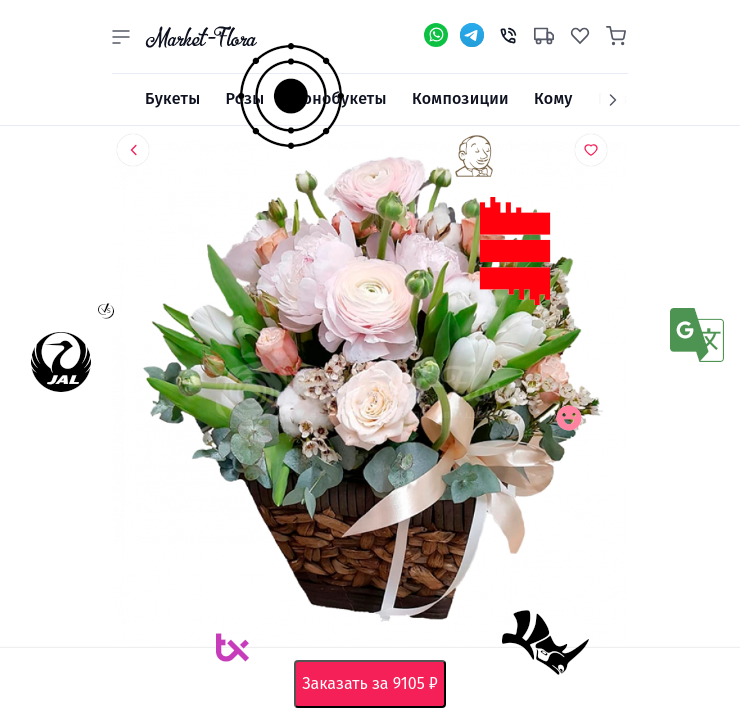 The image size is (740, 720). Describe the element at coordinates (569, 418) in the screenshot. I see `add an emoji or reaction` at that location.